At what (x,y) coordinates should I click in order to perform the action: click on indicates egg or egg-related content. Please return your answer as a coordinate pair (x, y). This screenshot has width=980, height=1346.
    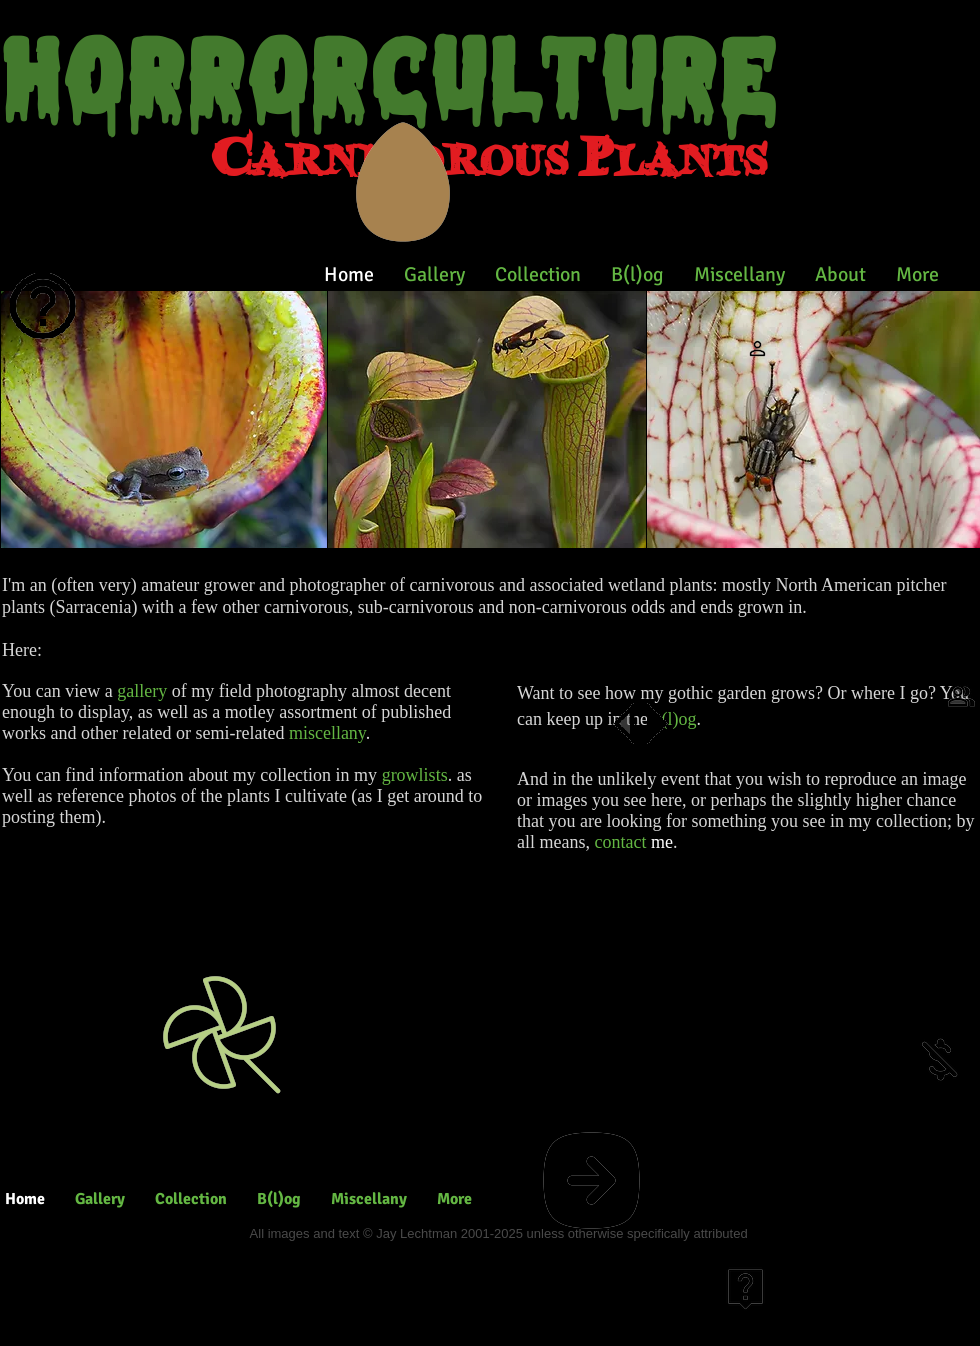
    Looking at the image, I should click on (403, 182).